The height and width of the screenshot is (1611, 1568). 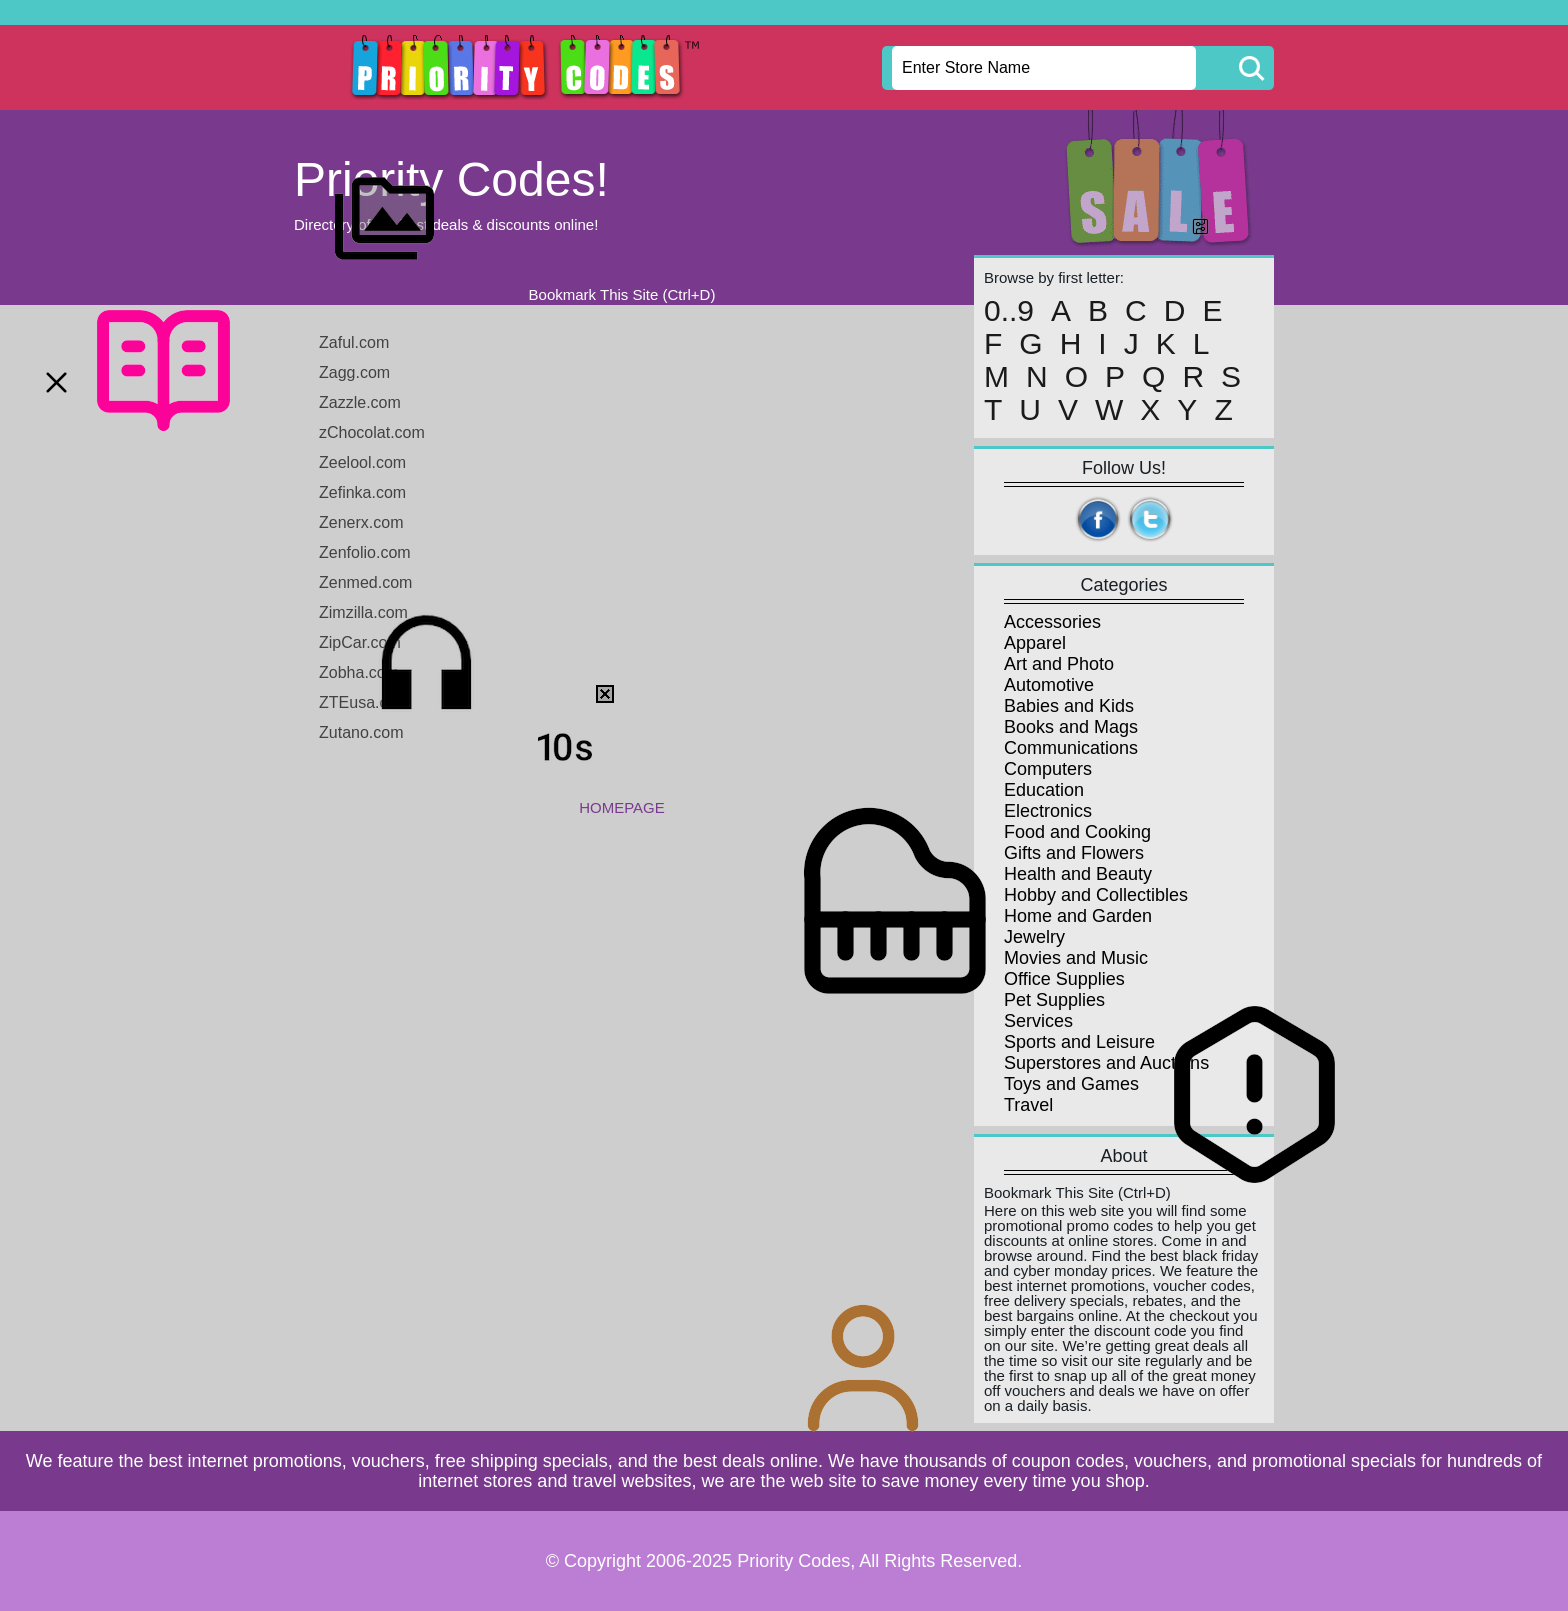 I want to click on access your photo and media library, so click(x=384, y=218).